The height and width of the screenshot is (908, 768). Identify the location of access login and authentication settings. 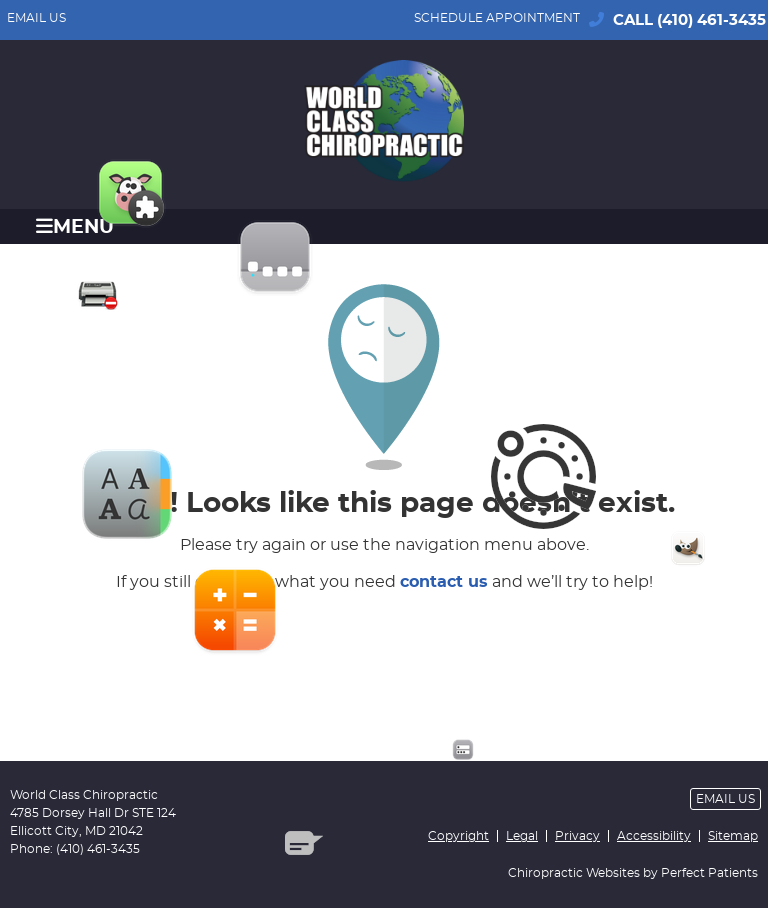
(463, 750).